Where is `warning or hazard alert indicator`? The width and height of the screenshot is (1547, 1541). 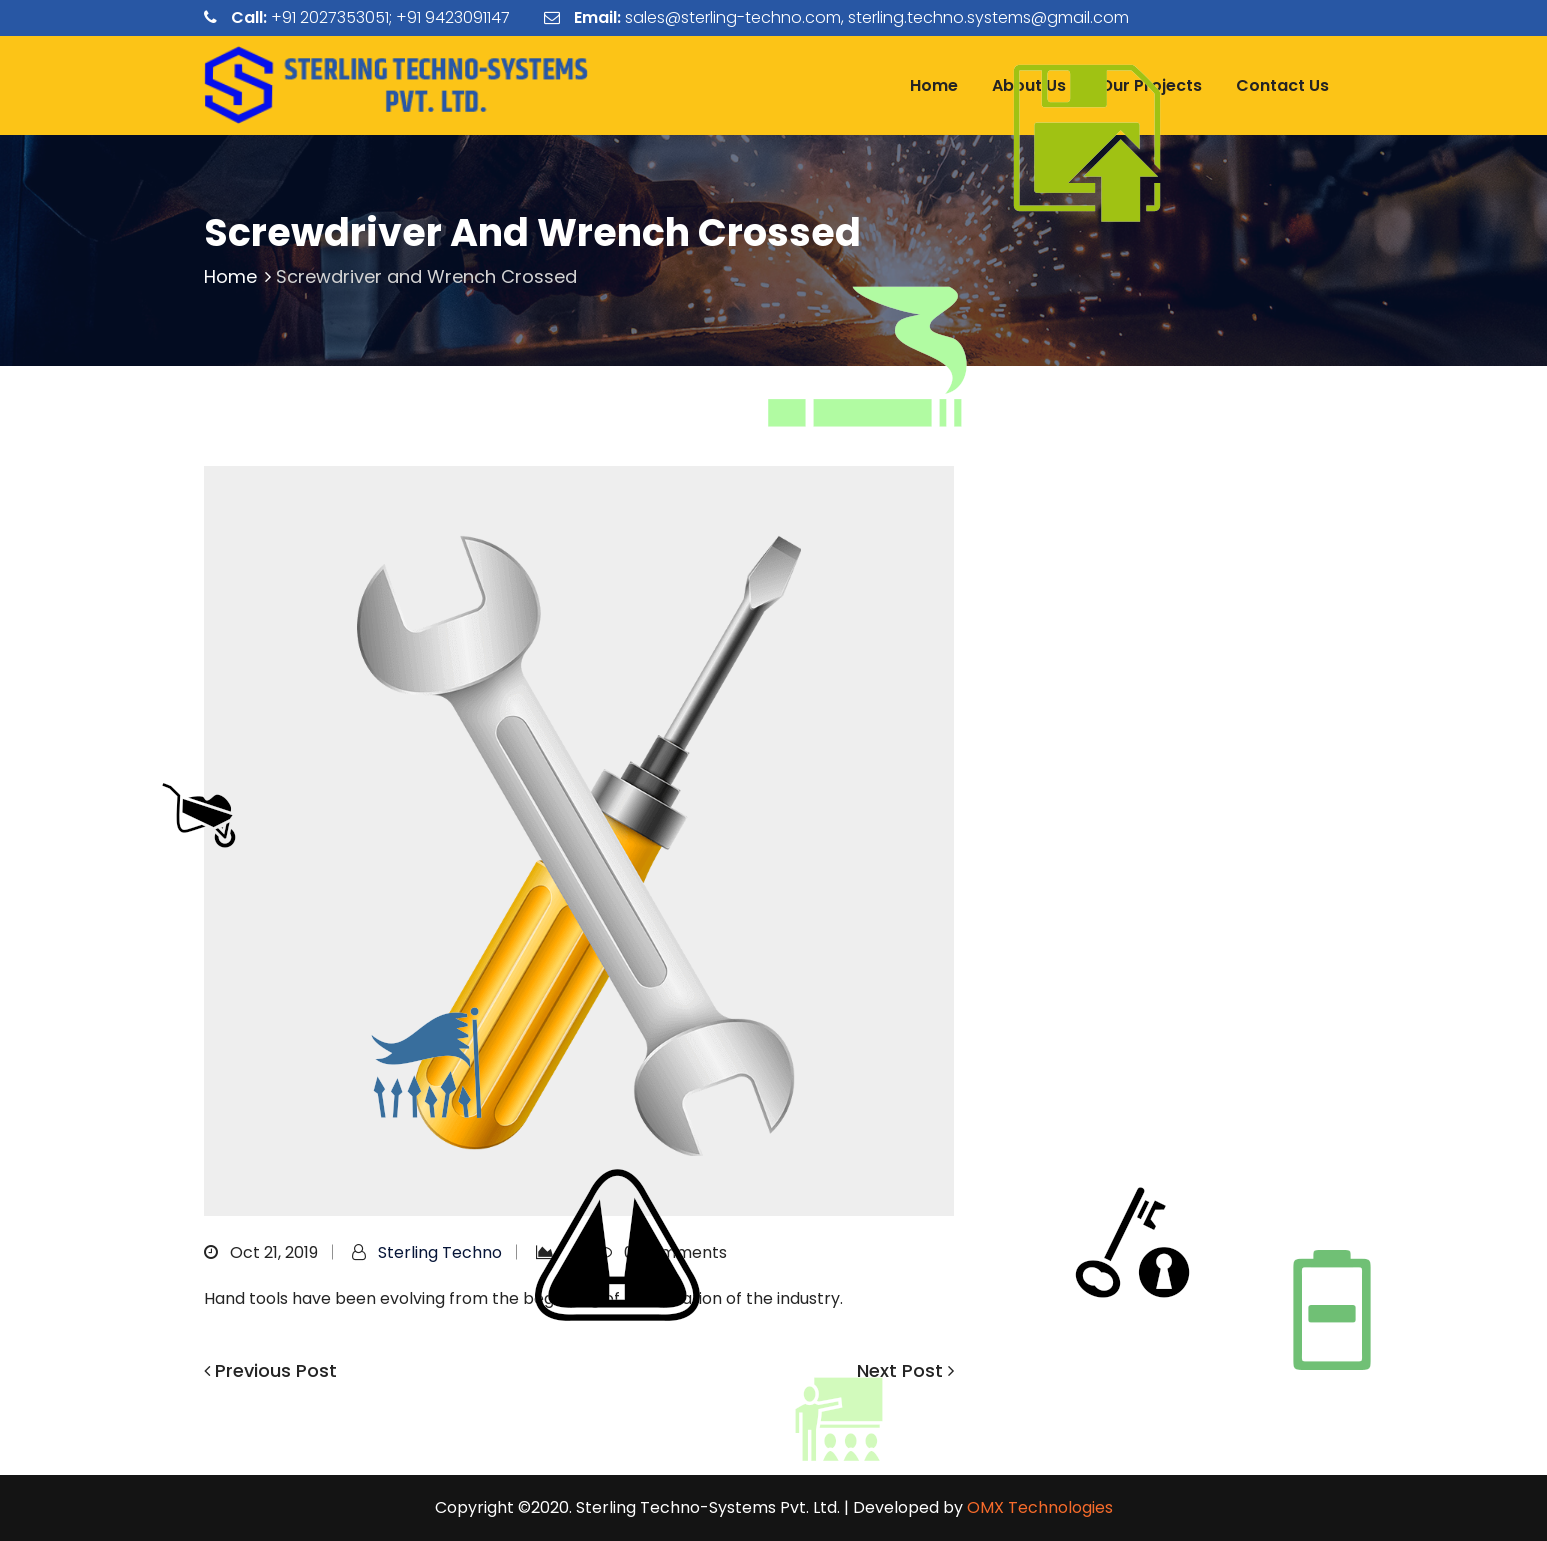 warning or hazard alert indicator is located at coordinates (618, 1247).